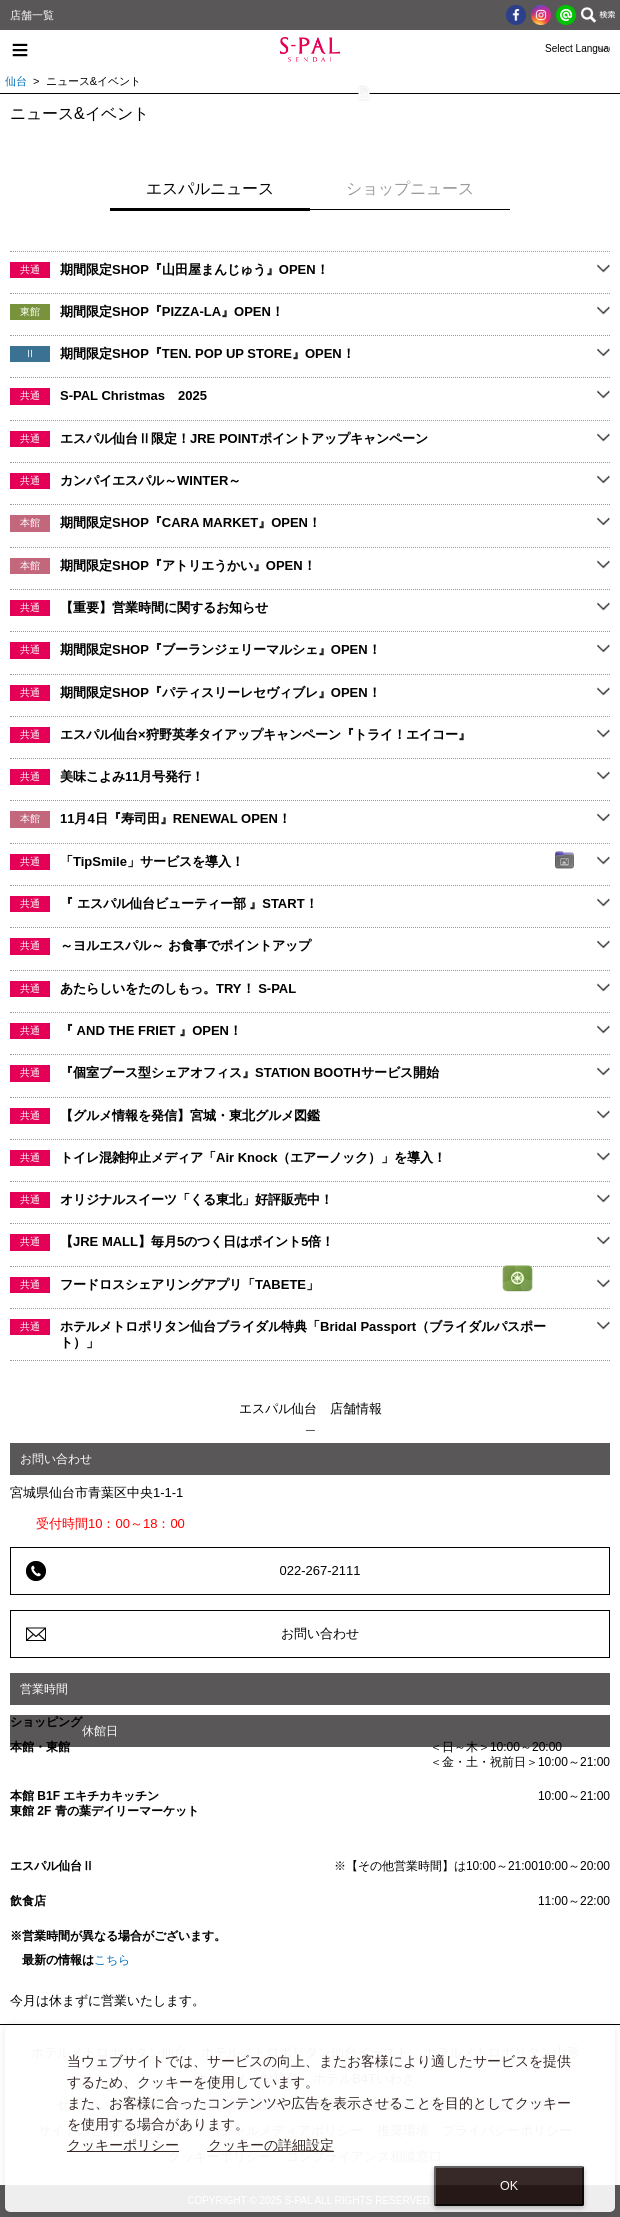 The height and width of the screenshot is (2217, 620). Describe the element at coordinates (517, 1277) in the screenshot. I see `access the desktop folder` at that location.